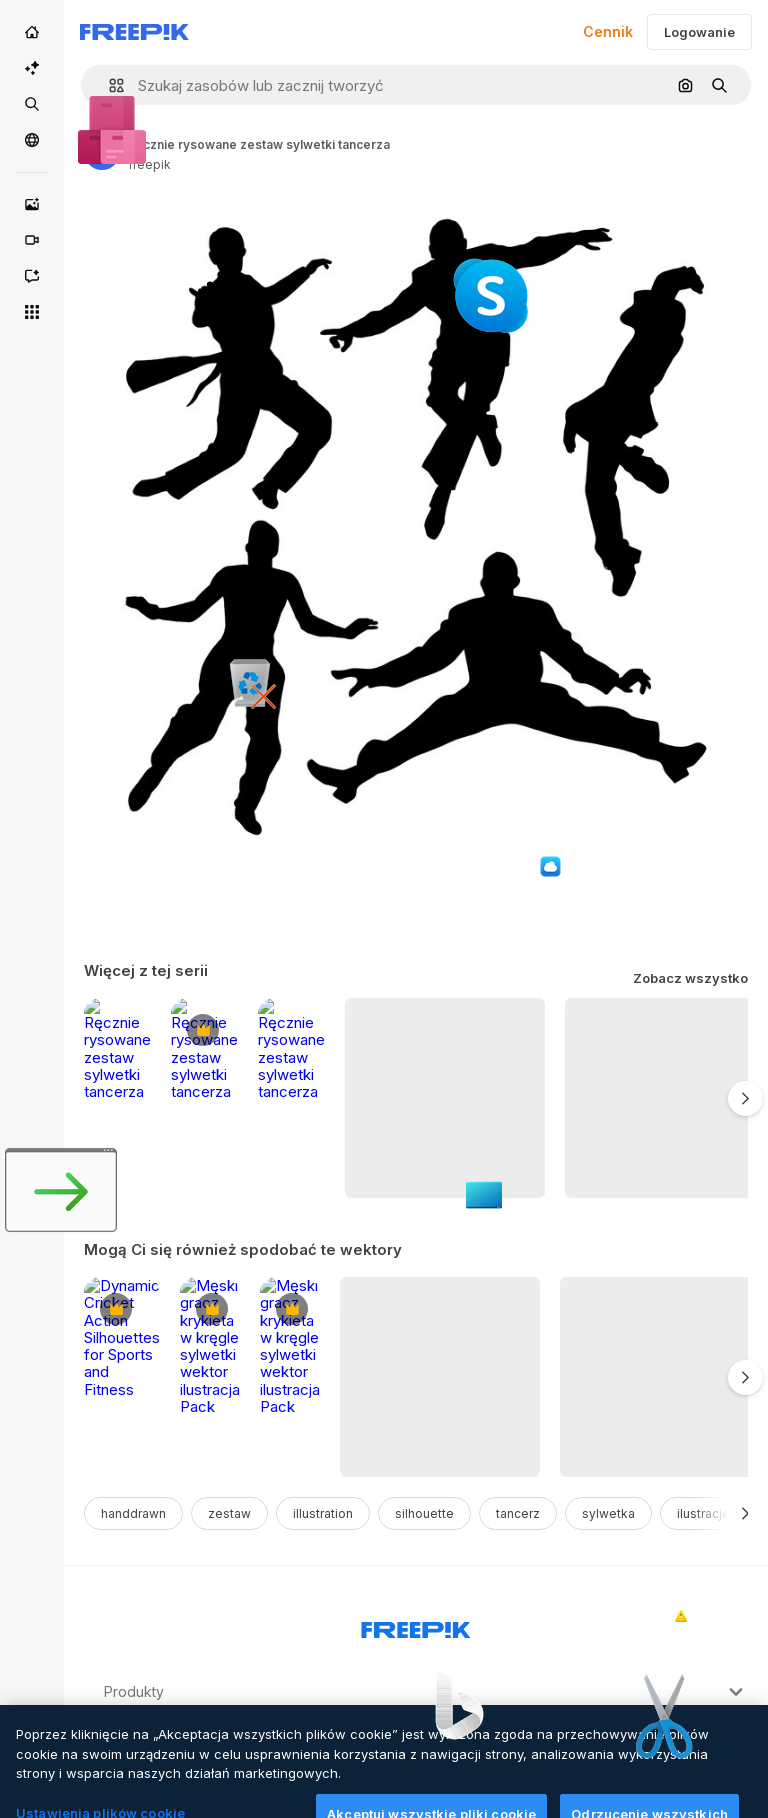 The image size is (768, 1818). I want to click on cut selected content to clipboard, so click(665, 1716).